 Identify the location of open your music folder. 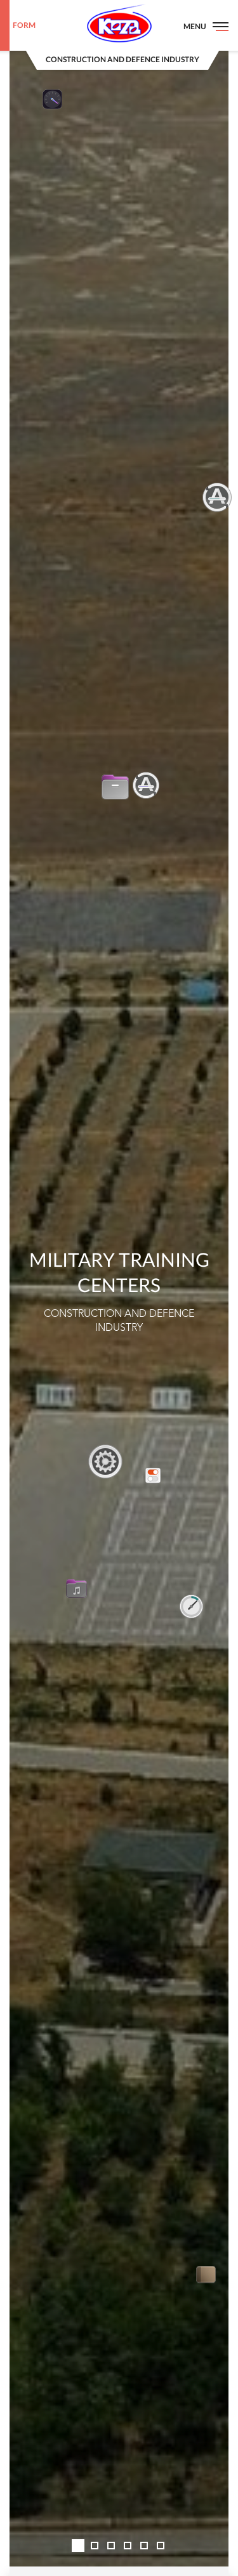
(76, 1588).